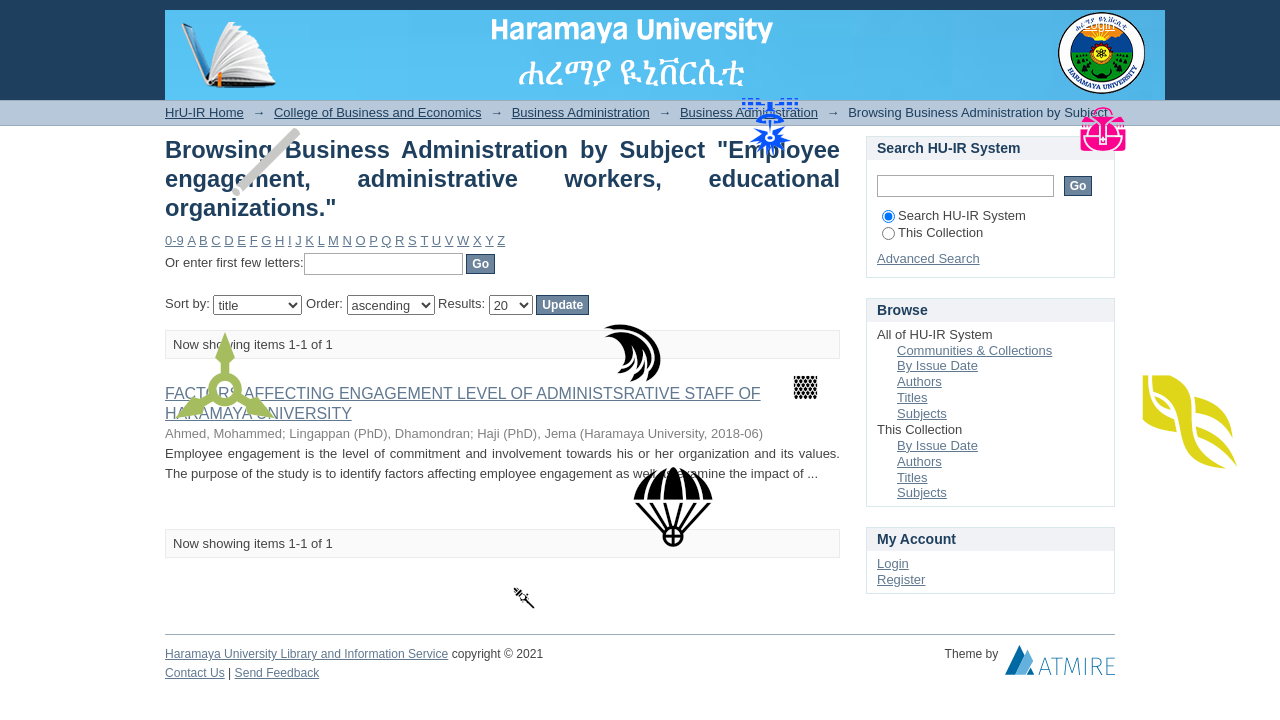 Image resolution: width=1280 pixels, height=720 pixels. Describe the element at coordinates (632, 353) in the screenshot. I see `equip claw-type armor or gauntlet` at that location.